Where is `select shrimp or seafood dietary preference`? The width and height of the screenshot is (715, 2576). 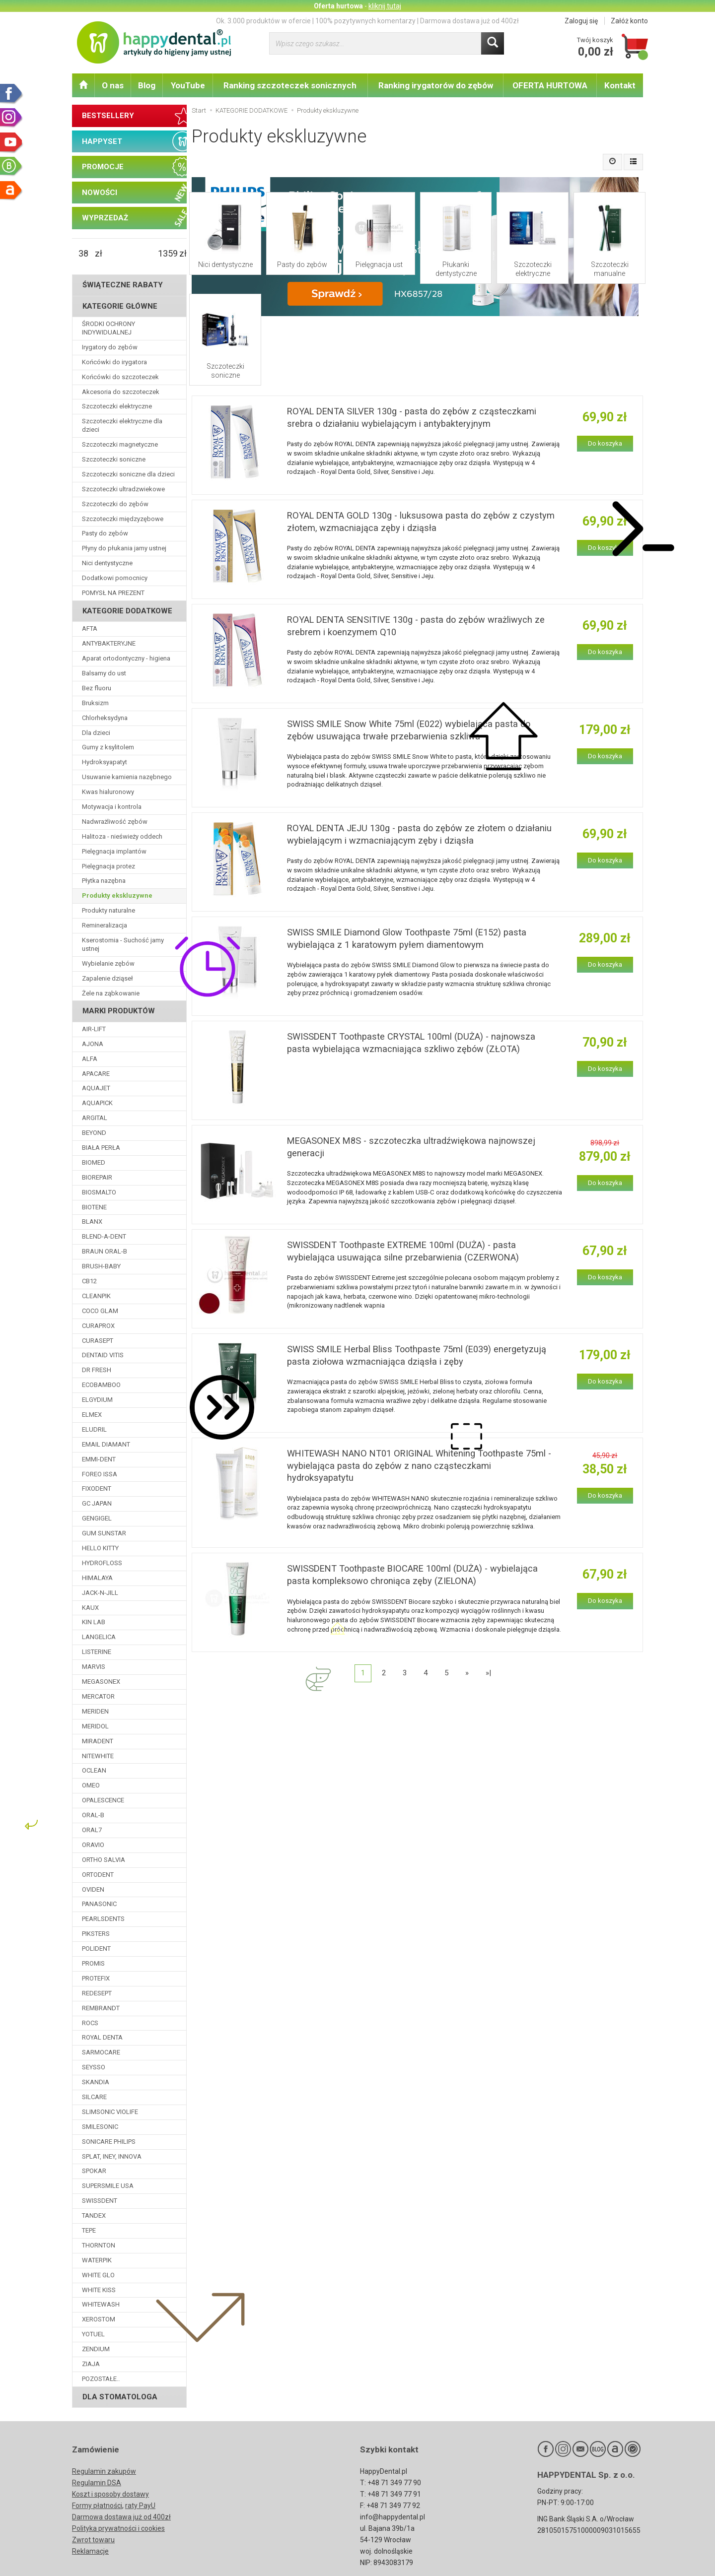
select shrimp or seafood dietary preference is located at coordinates (318, 1679).